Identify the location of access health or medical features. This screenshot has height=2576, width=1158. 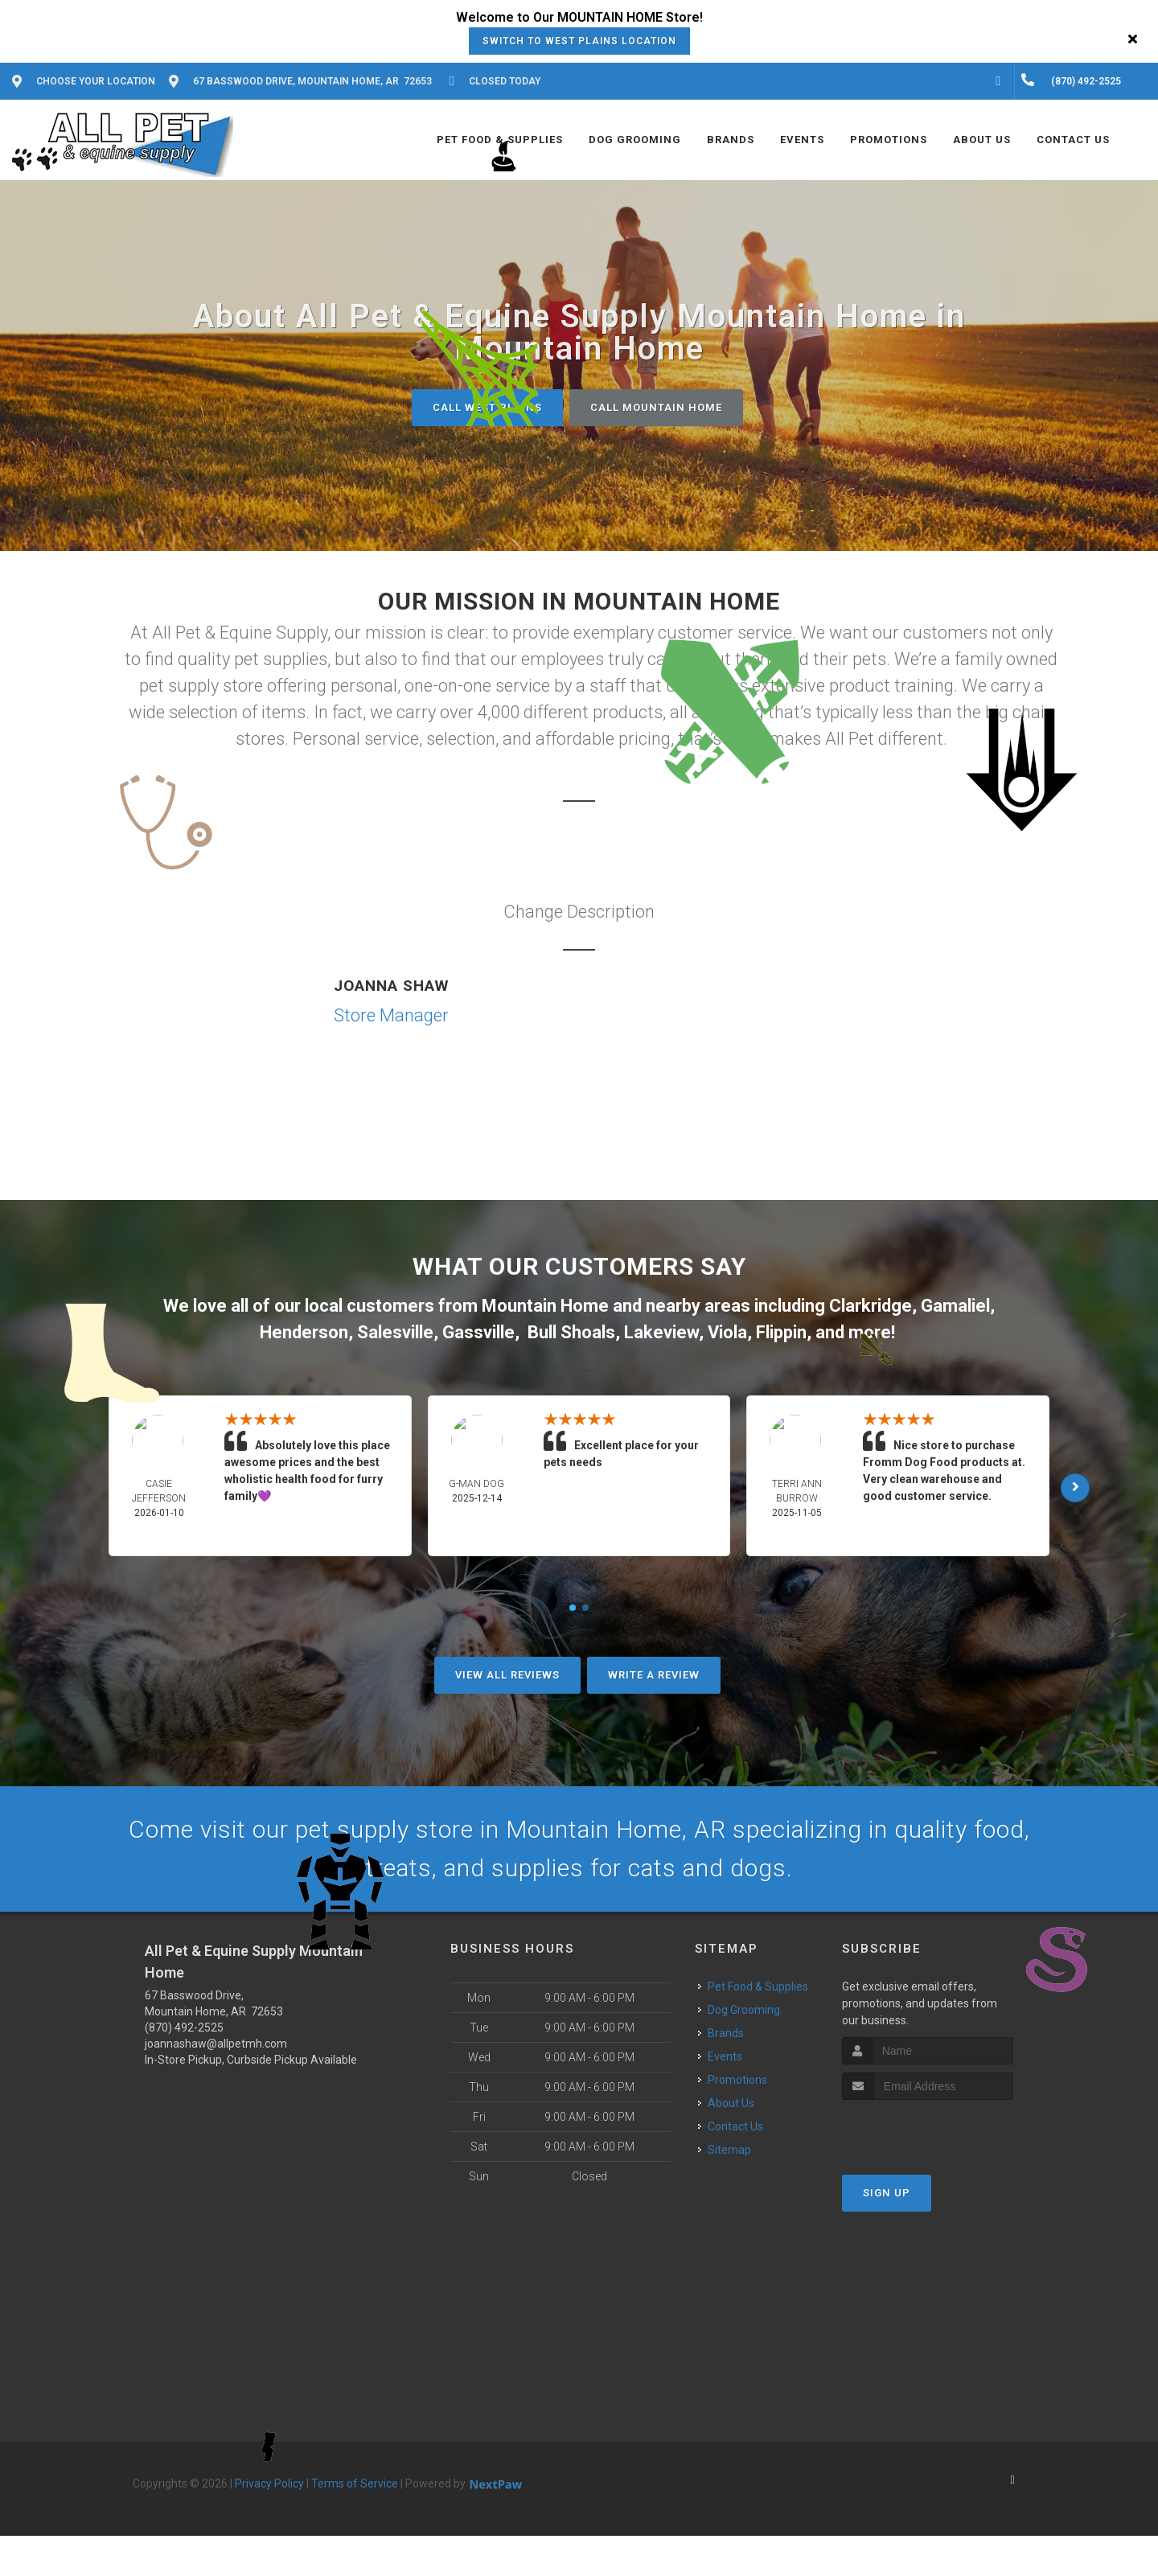
(166, 822).